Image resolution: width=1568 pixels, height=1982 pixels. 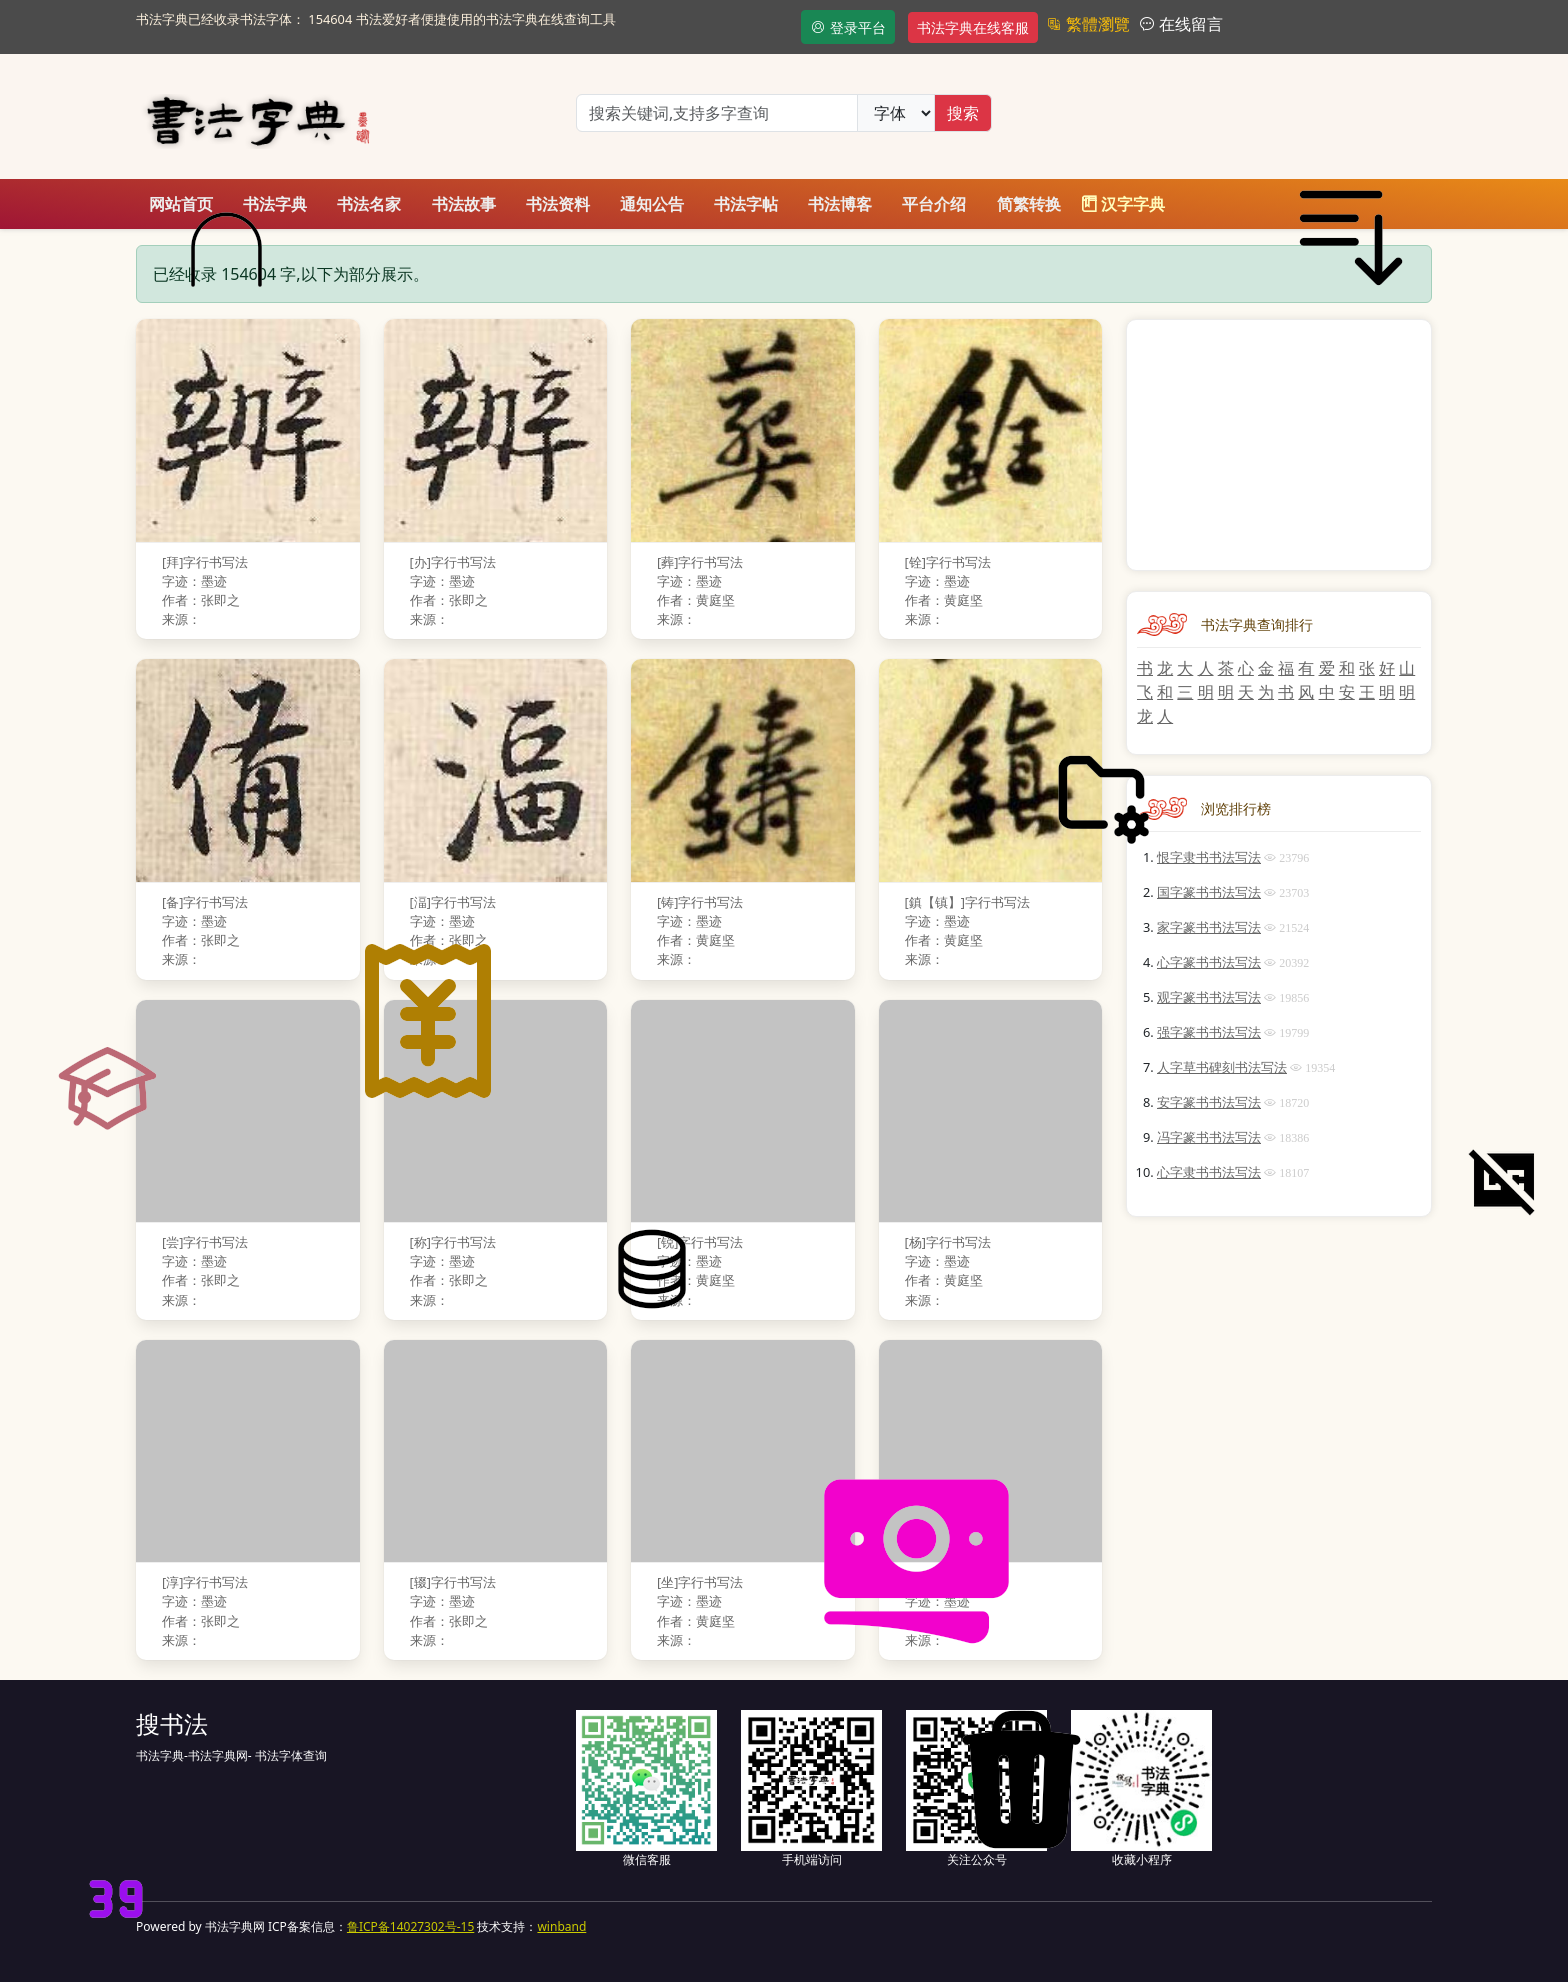 What do you see at coordinates (652, 1269) in the screenshot?
I see `access database or data storage` at bounding box center [652, 1269].